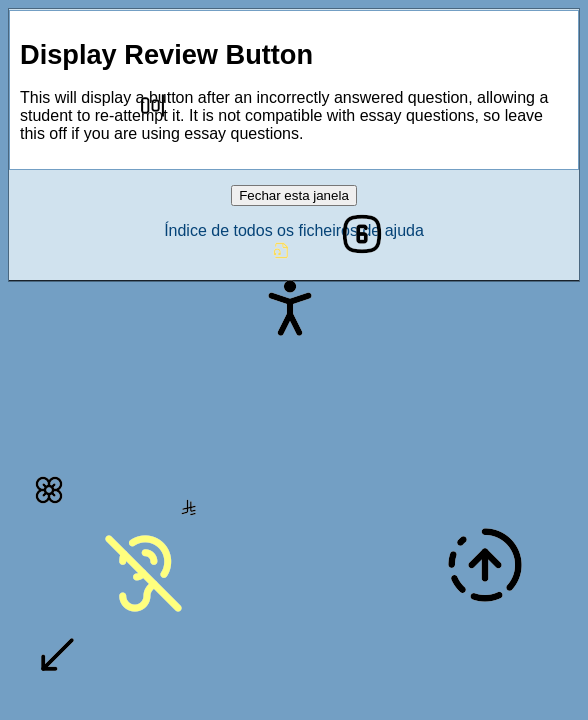  What do you see at coordinates (290, 308) in the screenshot?
I see `indicates pedestrian or walking mode` at bounding box center [290, 308].